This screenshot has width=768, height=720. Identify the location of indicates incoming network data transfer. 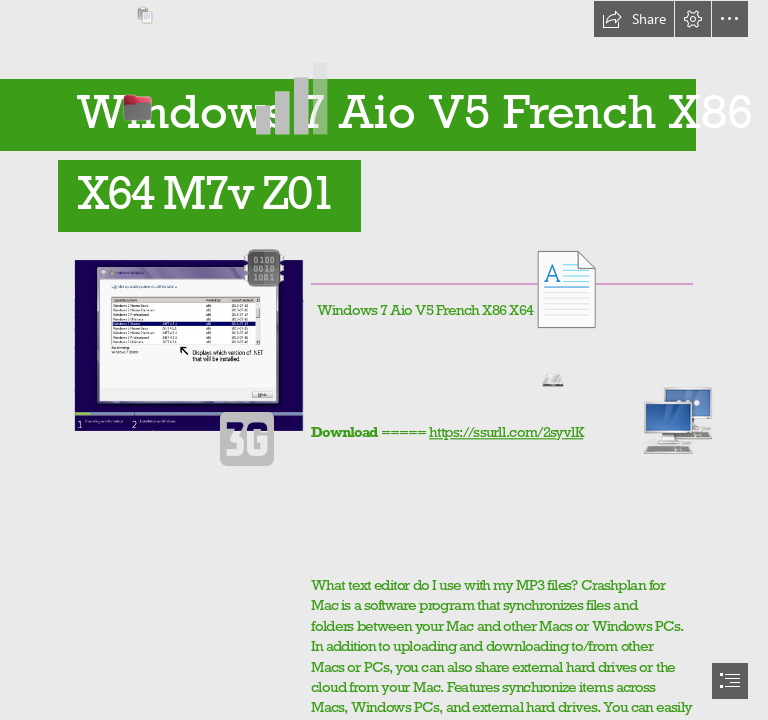
(677, 420).